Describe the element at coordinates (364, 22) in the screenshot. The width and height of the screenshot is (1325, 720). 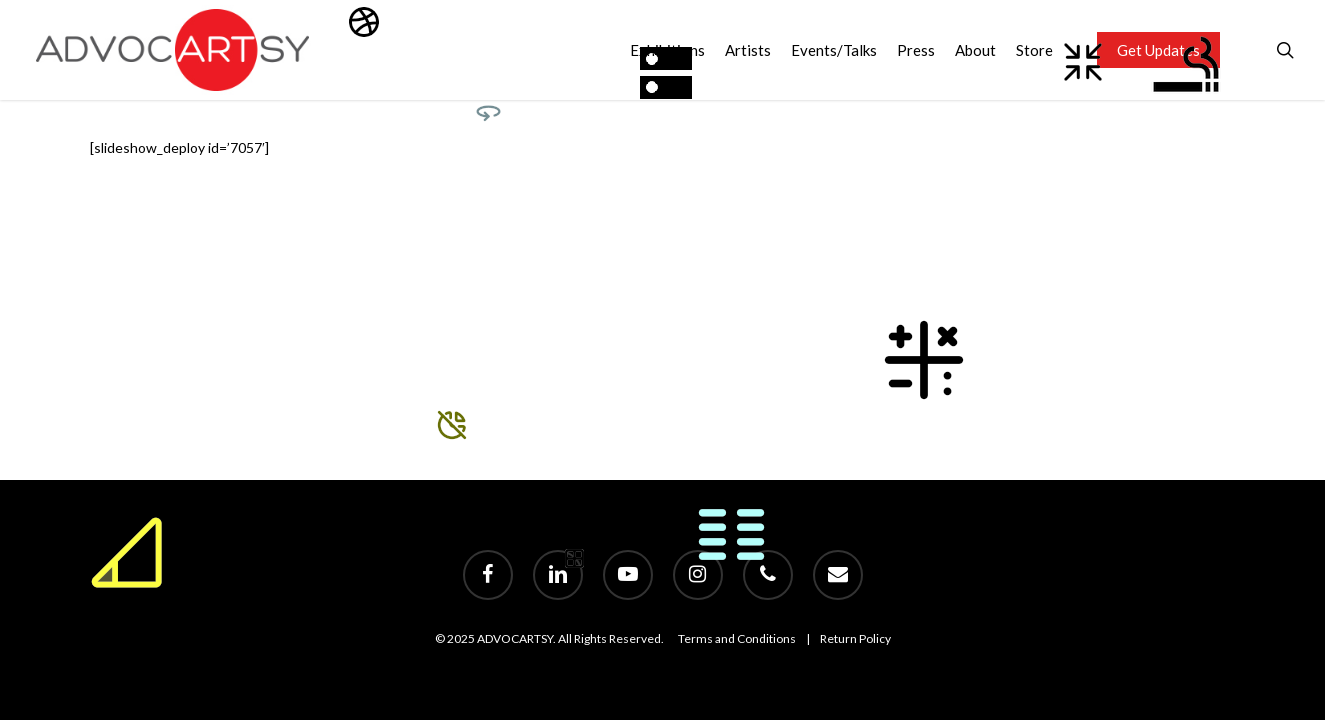
I see `visit dribbble profile or portfolio` at that location.